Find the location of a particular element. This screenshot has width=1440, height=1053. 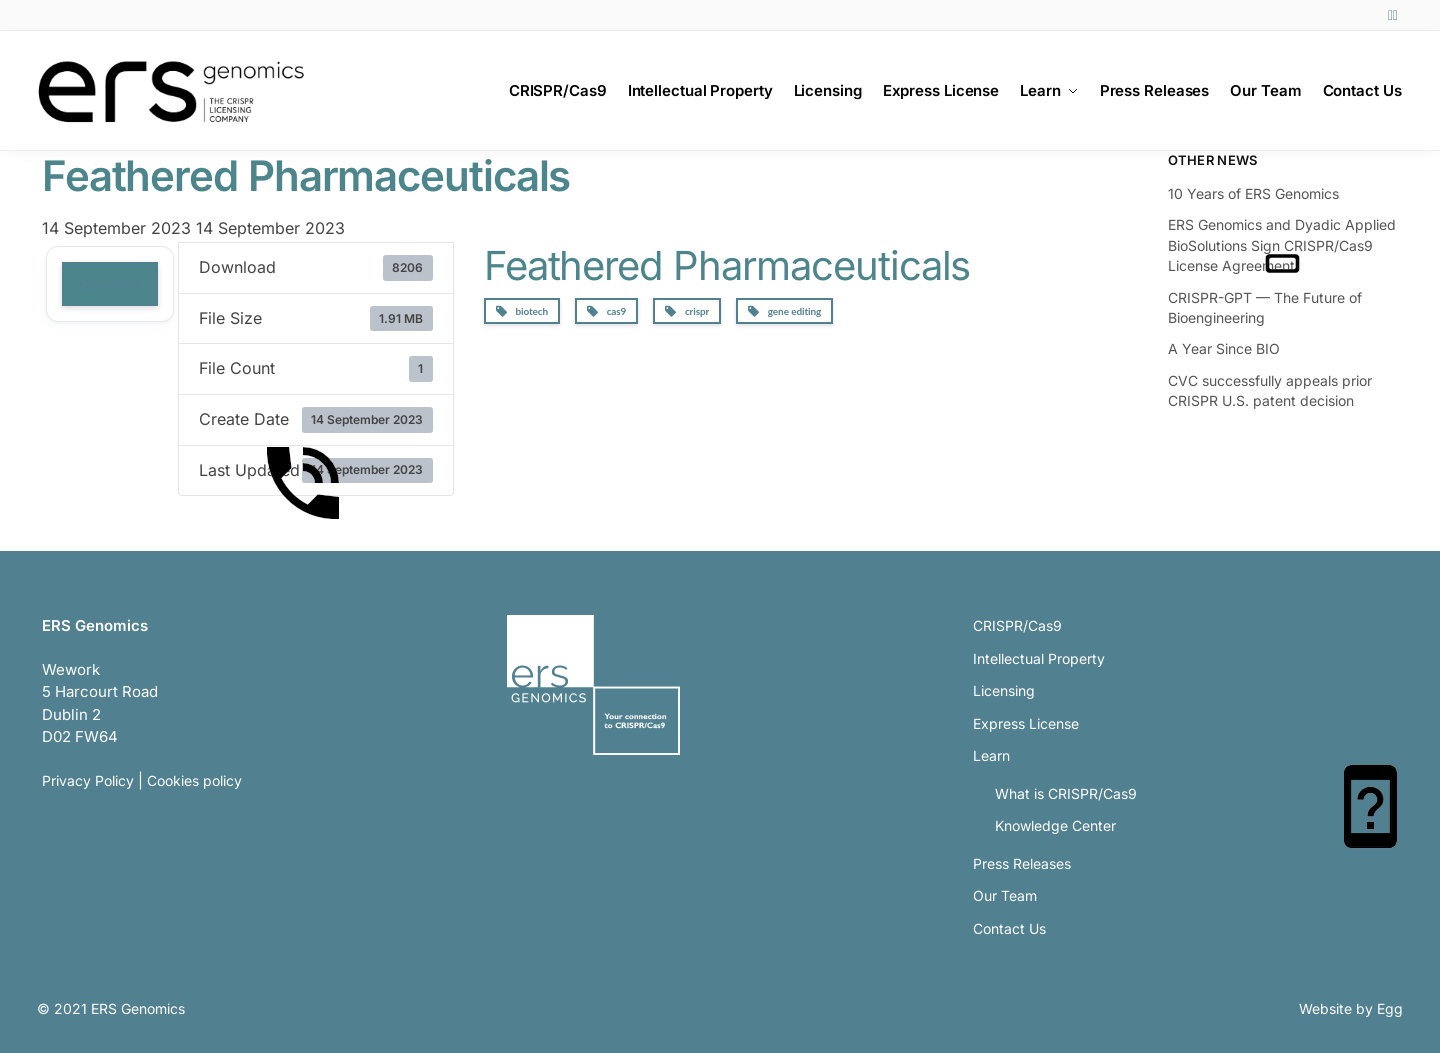

crop image to 7:5 aspect ratio is located at coordinates (1282, 263).